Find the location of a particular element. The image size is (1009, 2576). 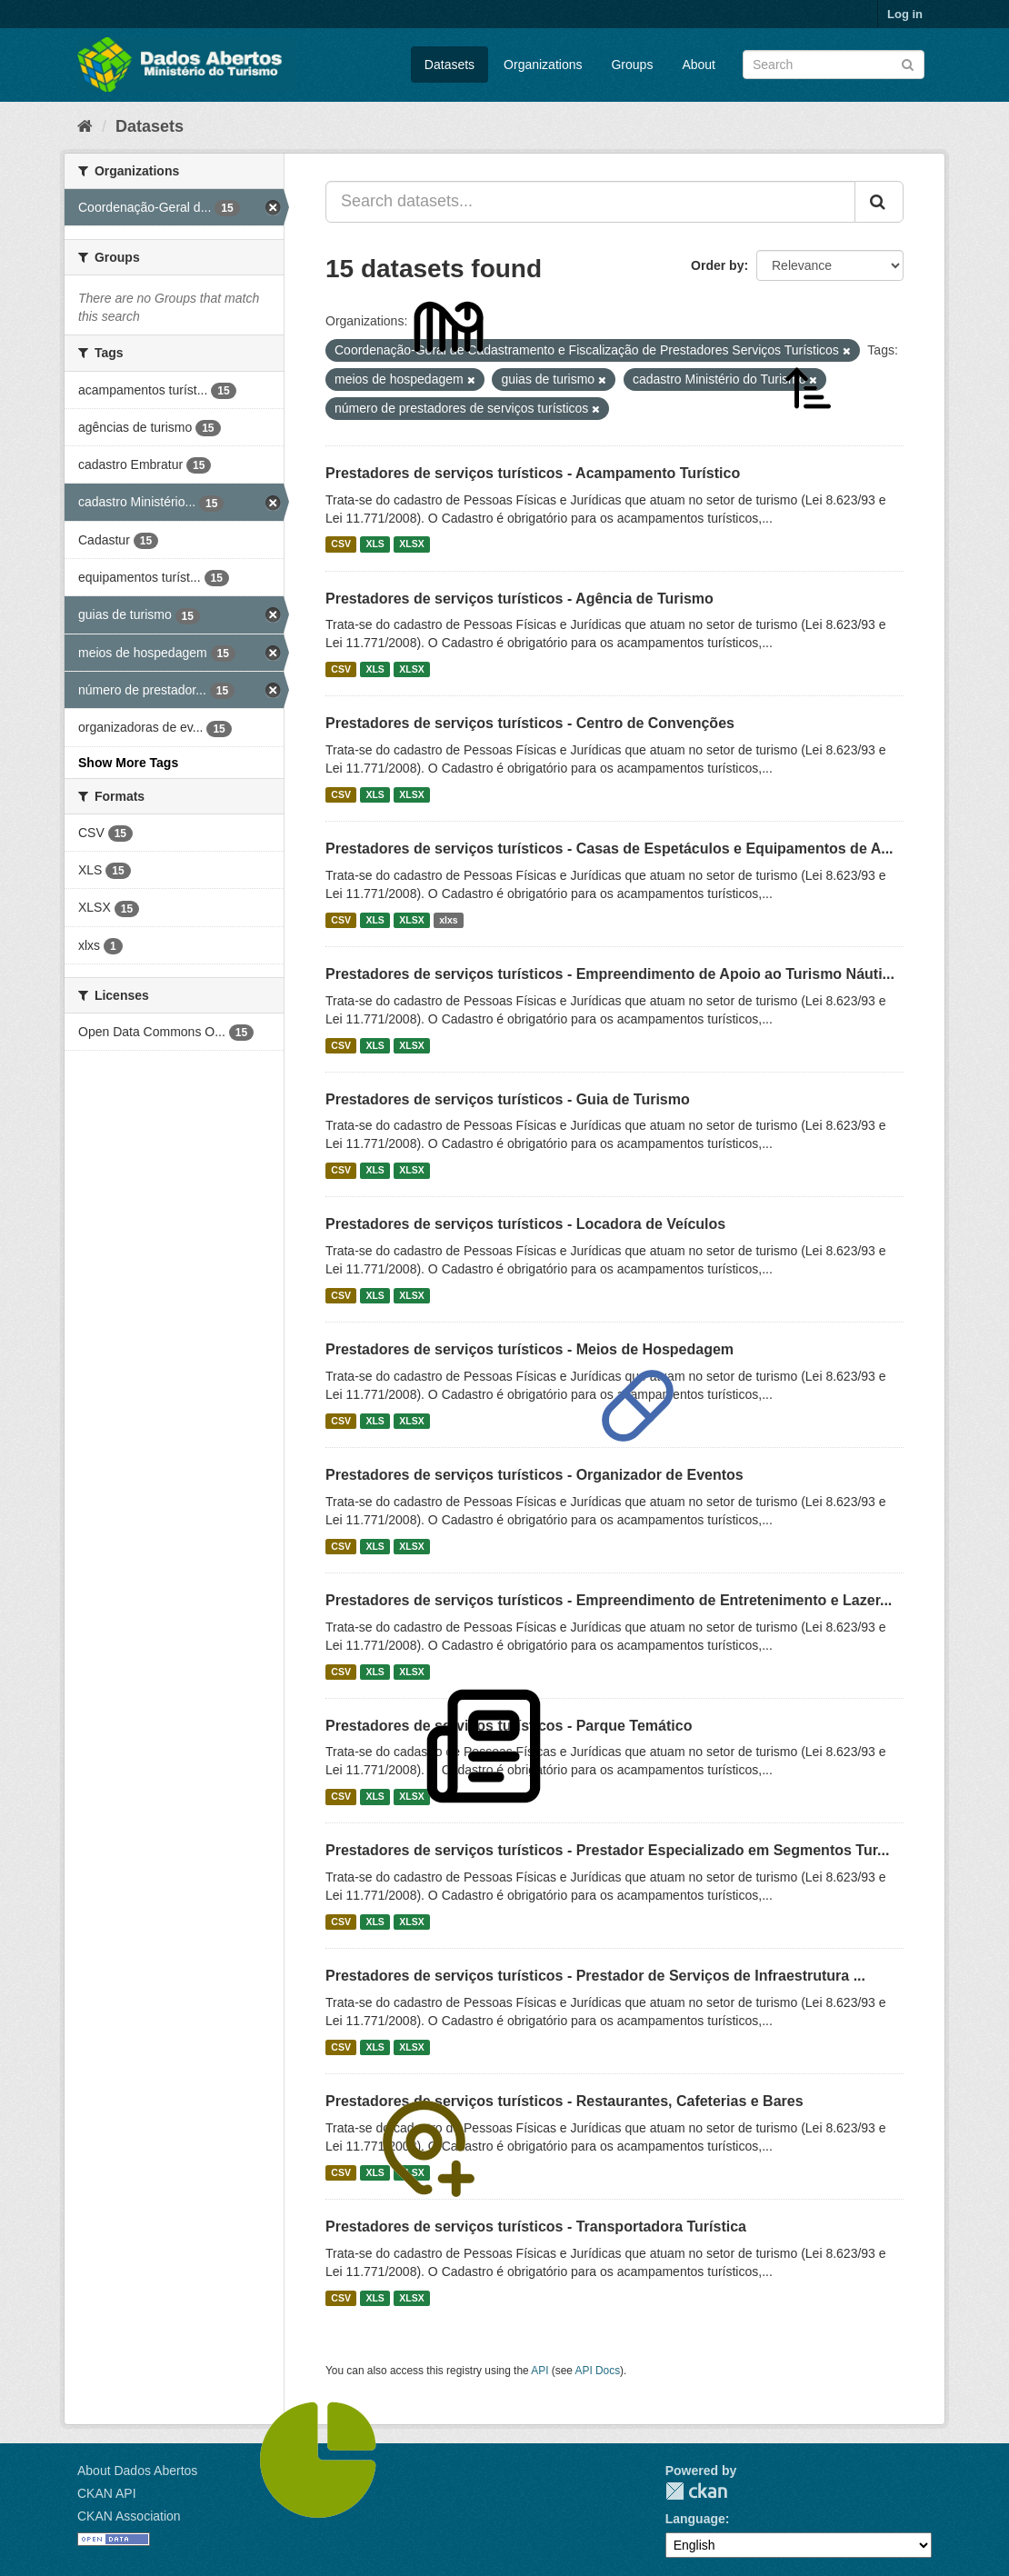

access amusement park or theme park information is located at coordinates (448, 326).